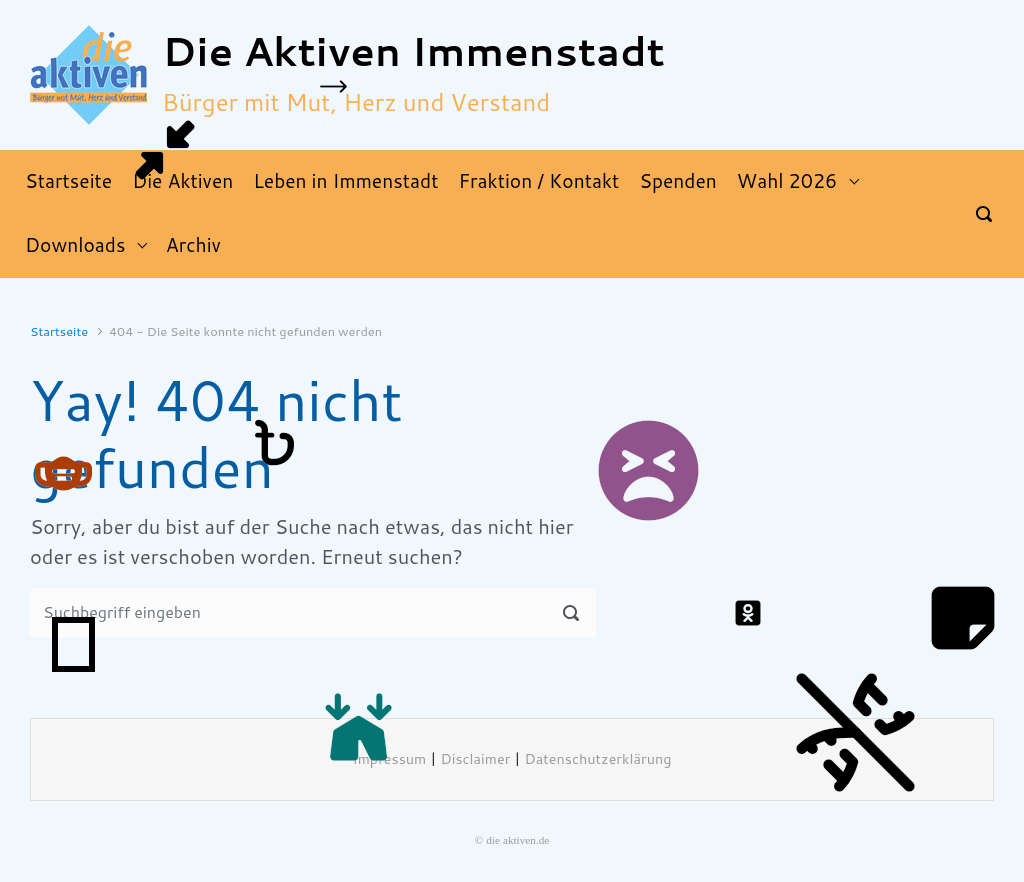 The image size is (1024, 882). What do you see at coordinates (748, 613) in the screenshot?
I see `open odnoklassniki social network app` at bounding box center [748, 613].